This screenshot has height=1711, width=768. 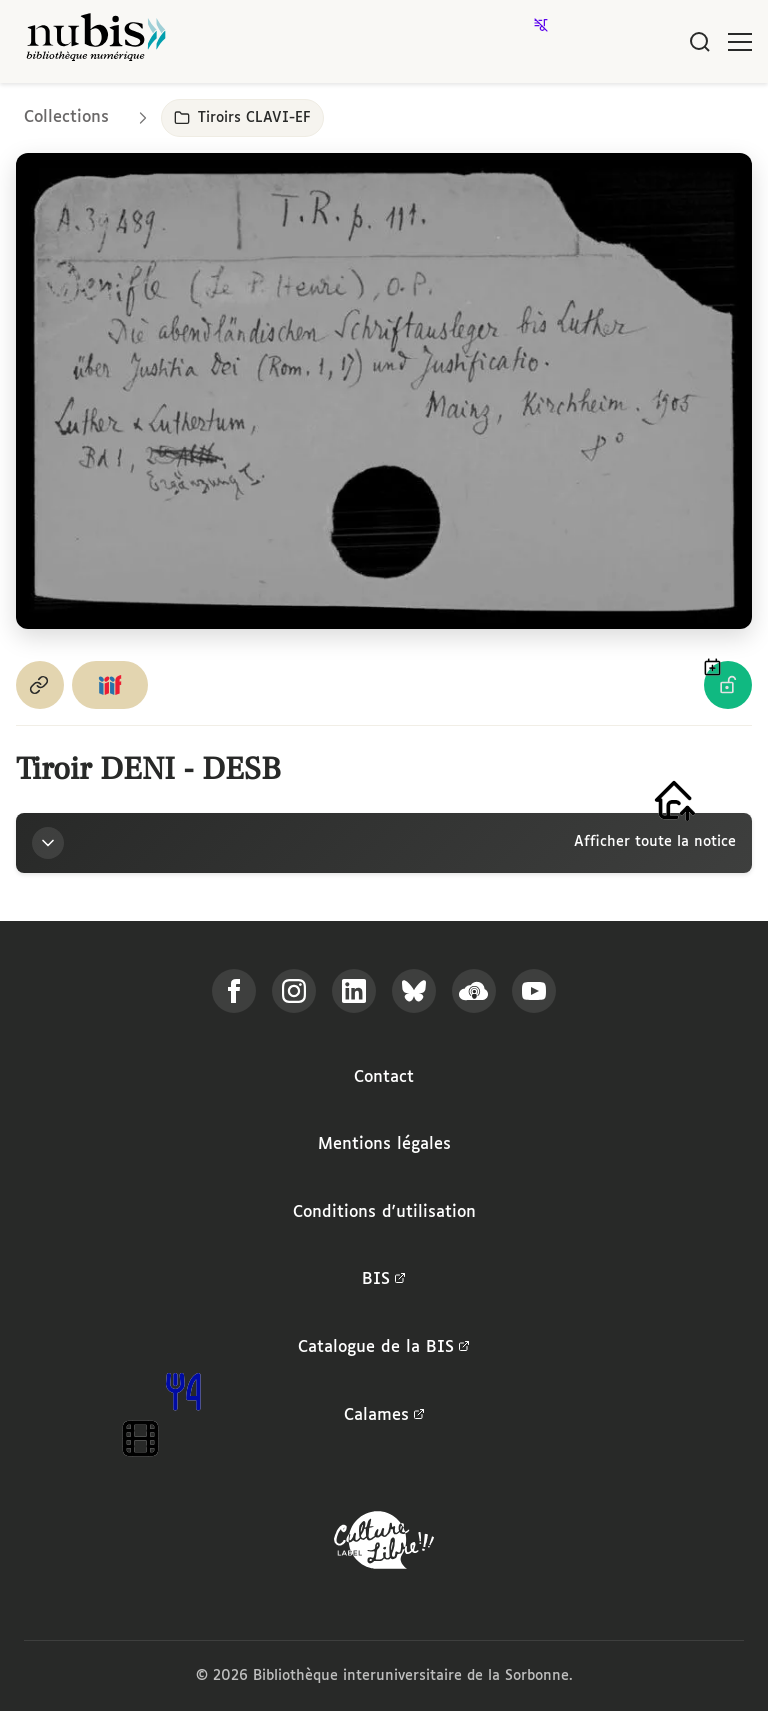 What do you see at coordinates (140, 1438) in the screenshot?
I see `access video or movie content` at bounding box center [140, 1438].